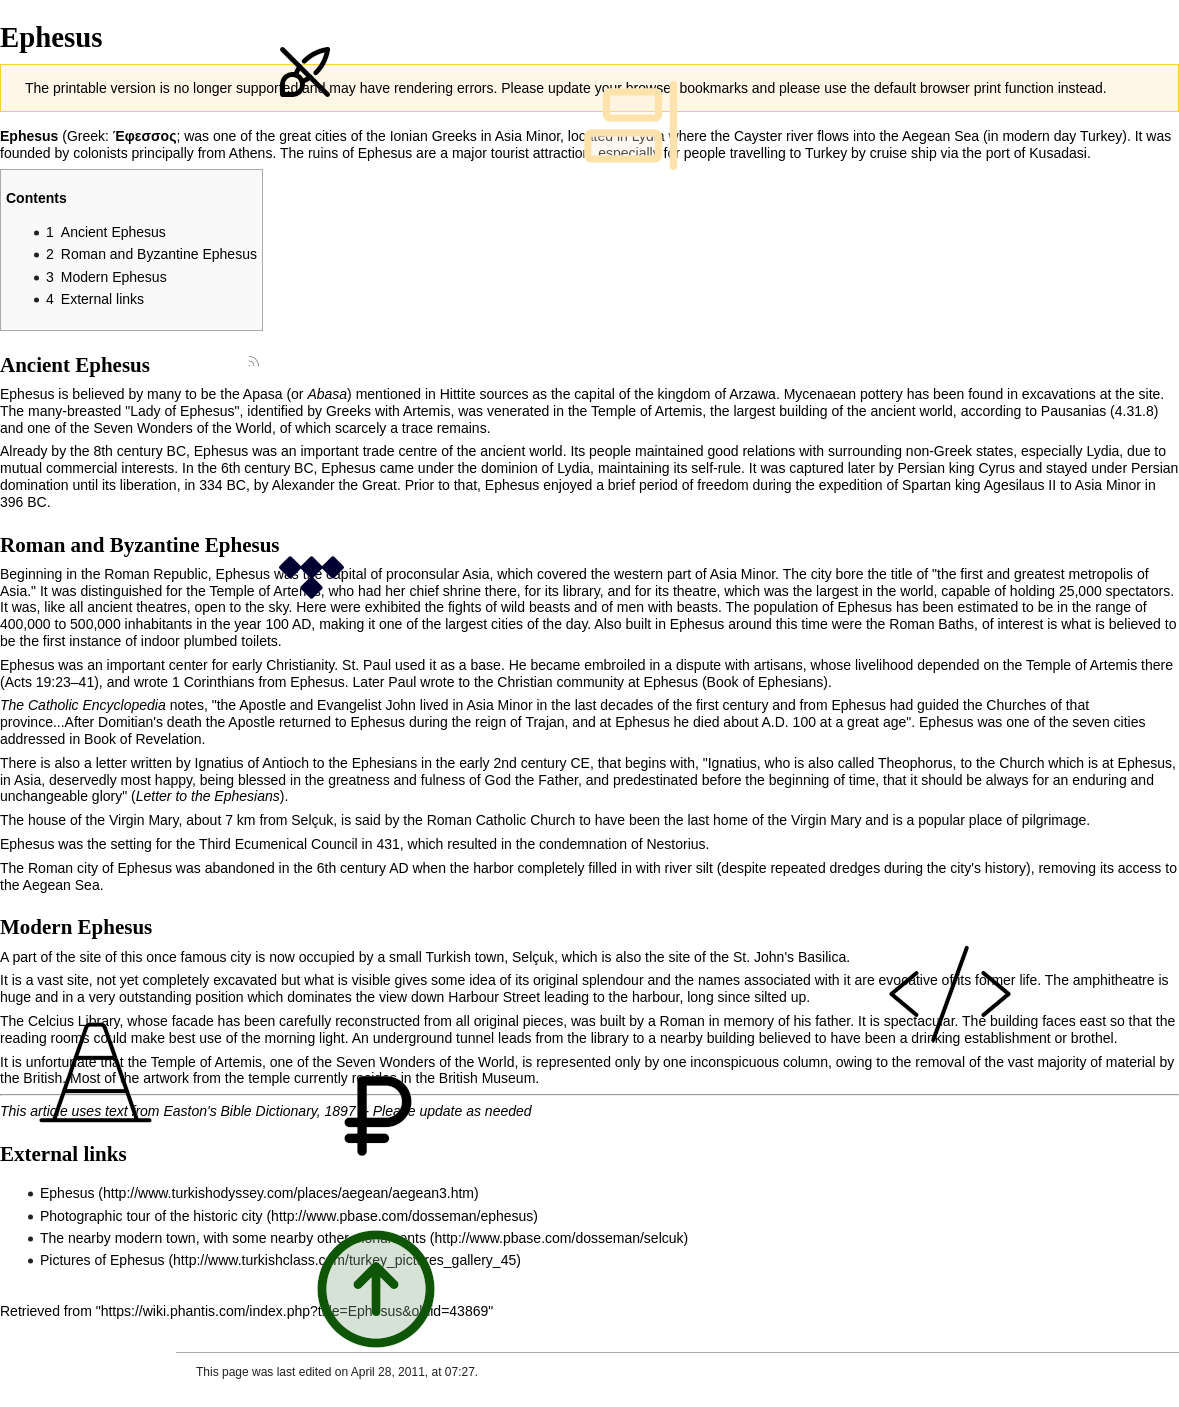  What do you see at coordinates (95, 1074) in the screenshot?
I see `indicates an area under construction or maintenance` at bounding box center [95, 1074].